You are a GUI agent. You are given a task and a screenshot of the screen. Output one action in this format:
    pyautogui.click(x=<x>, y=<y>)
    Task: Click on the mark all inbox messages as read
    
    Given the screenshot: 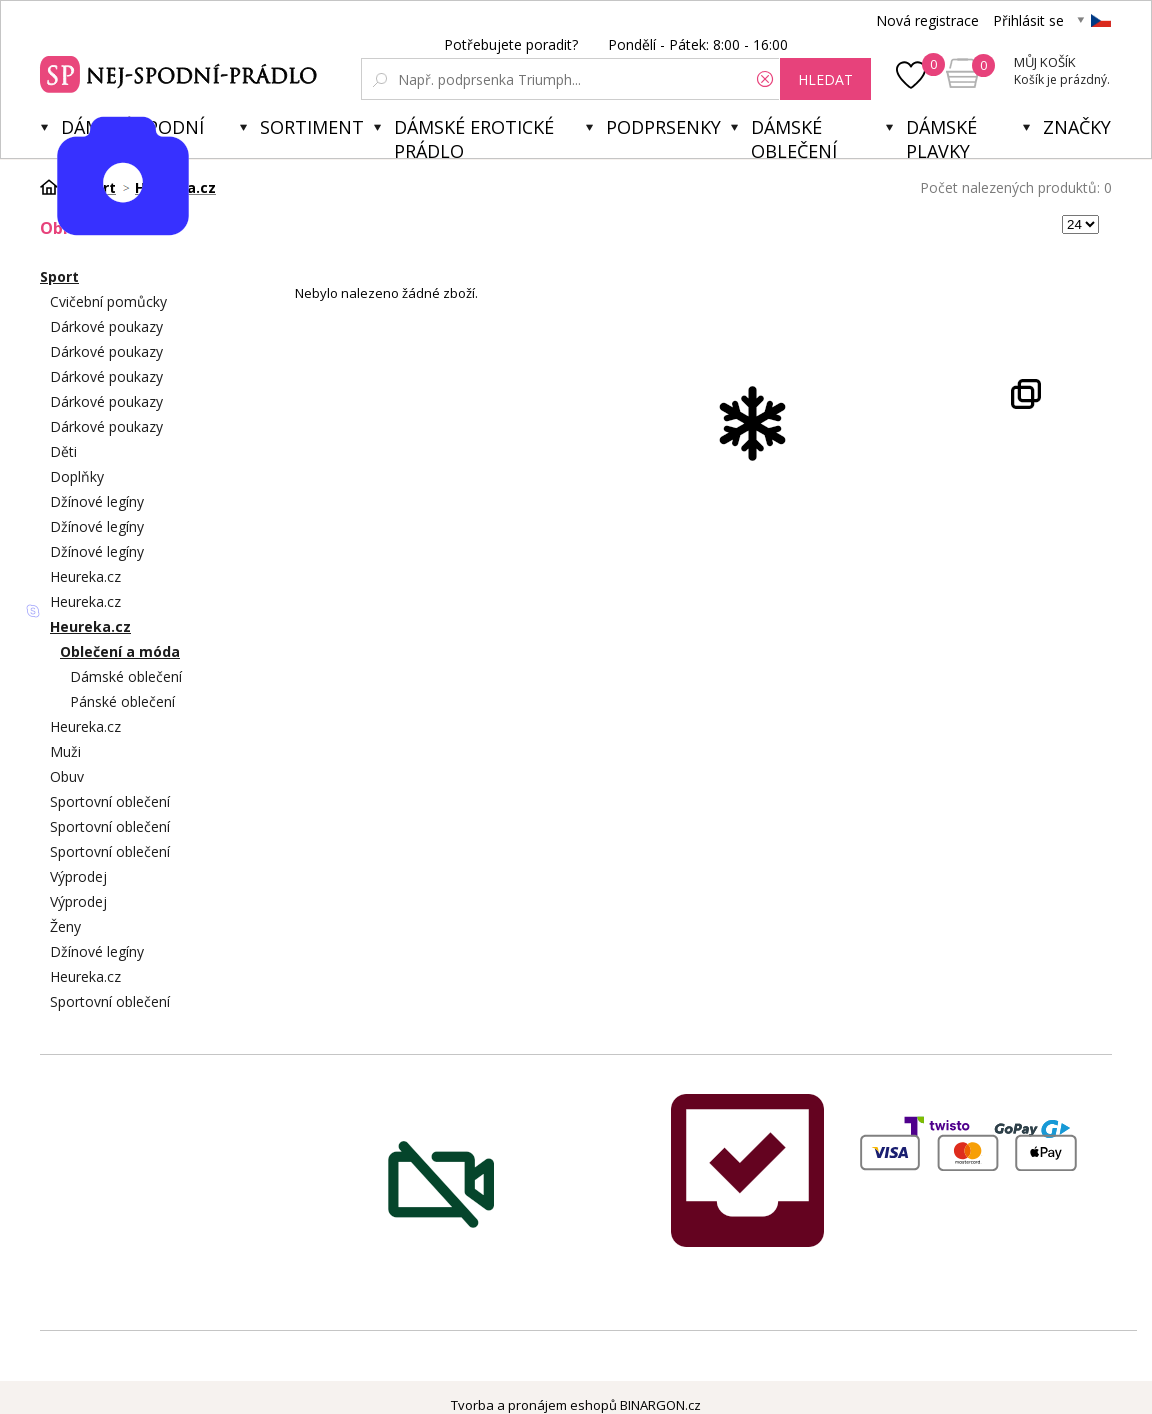 What is the action you would take?
    pyautogui.click(x=747, y=1170)
    